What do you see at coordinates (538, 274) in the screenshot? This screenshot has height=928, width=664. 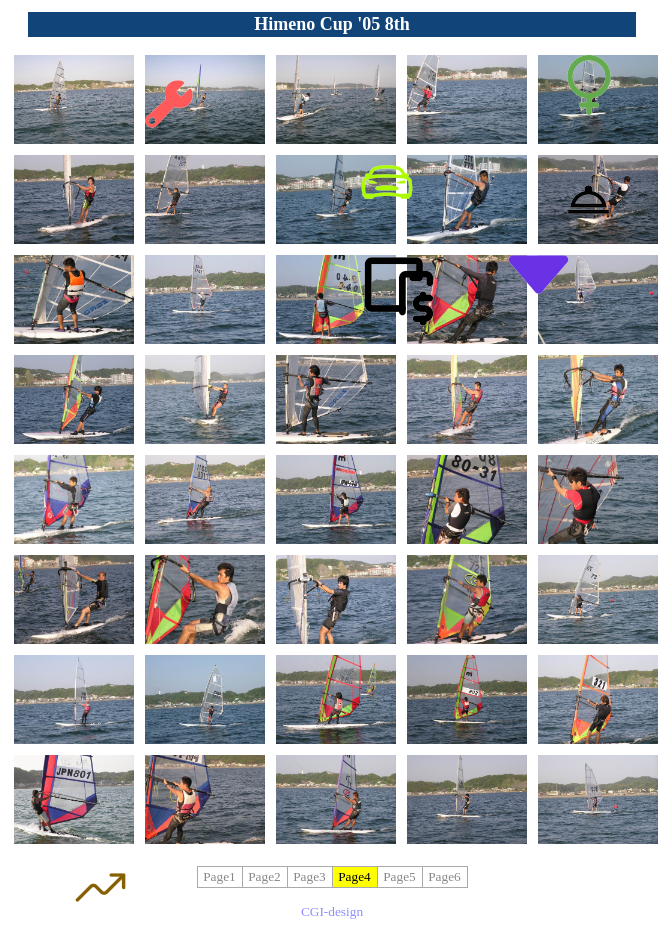 I see `expand a dropdown menu` at bounding box center [538, 274].